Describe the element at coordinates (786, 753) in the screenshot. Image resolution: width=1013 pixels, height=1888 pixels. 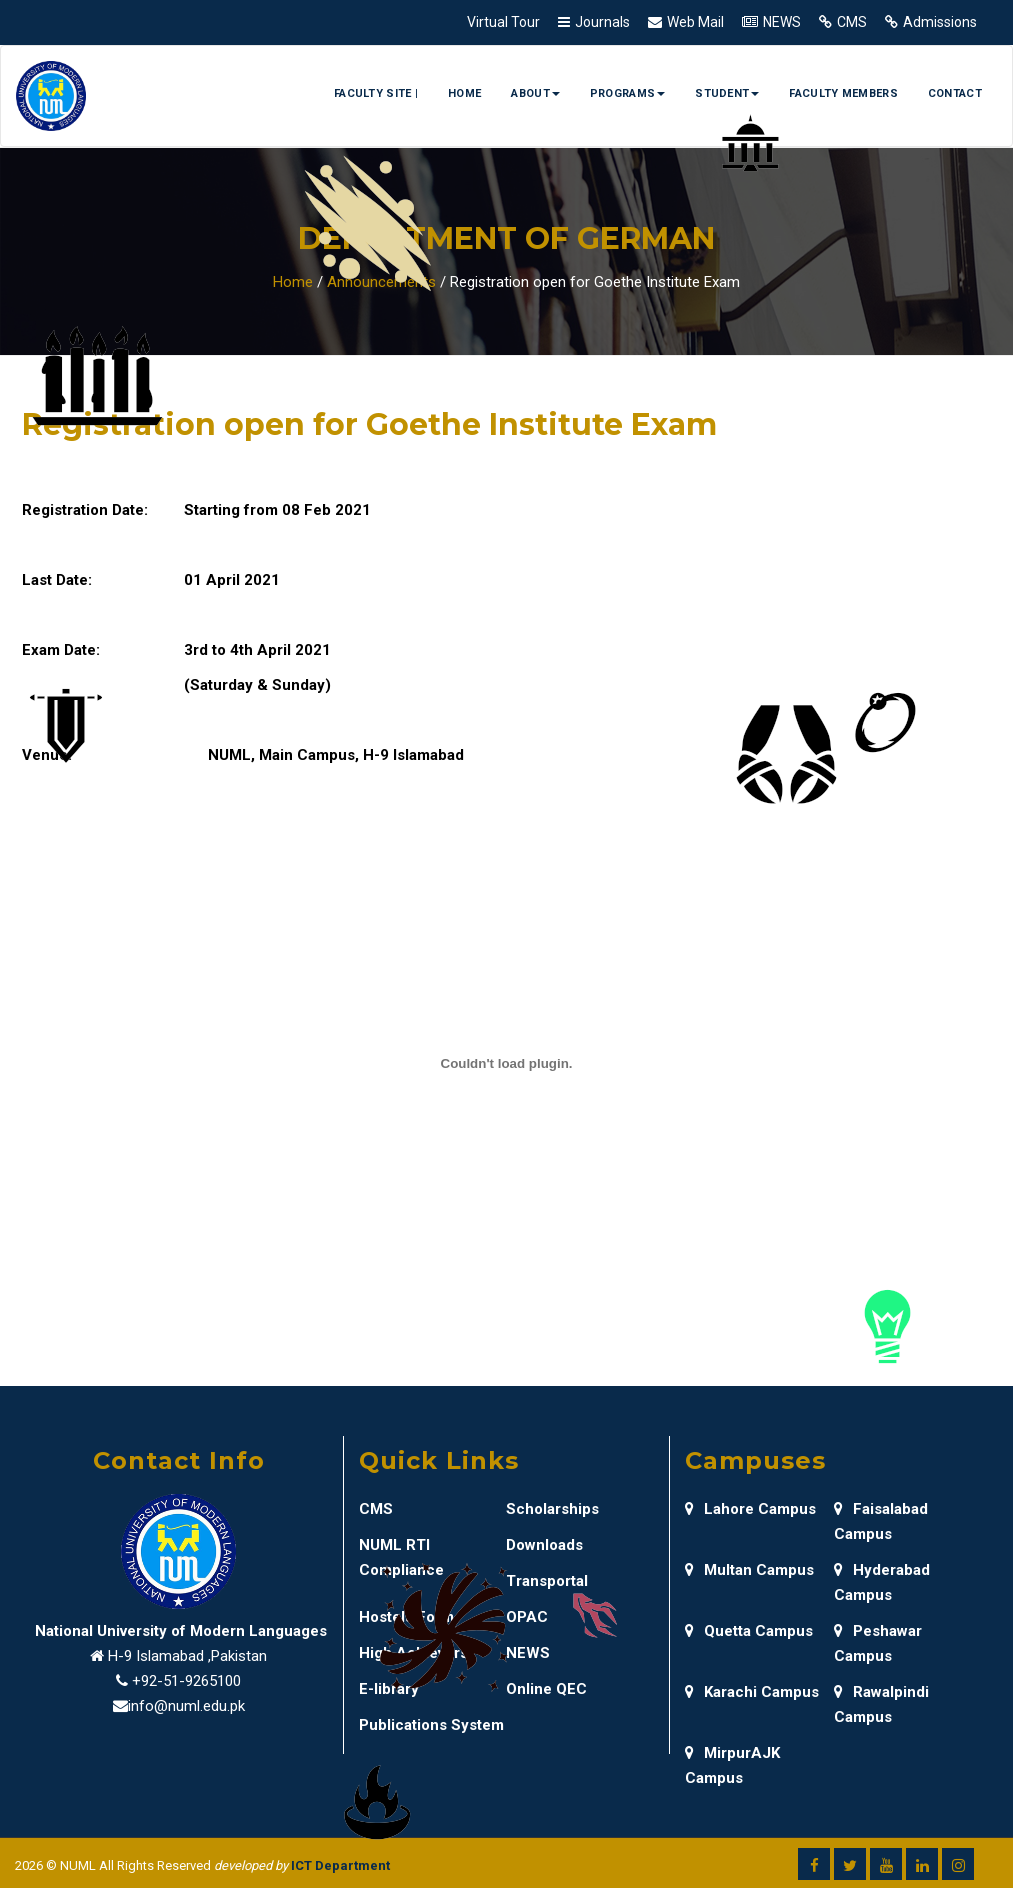
I see `select claw attack ability` at that location.